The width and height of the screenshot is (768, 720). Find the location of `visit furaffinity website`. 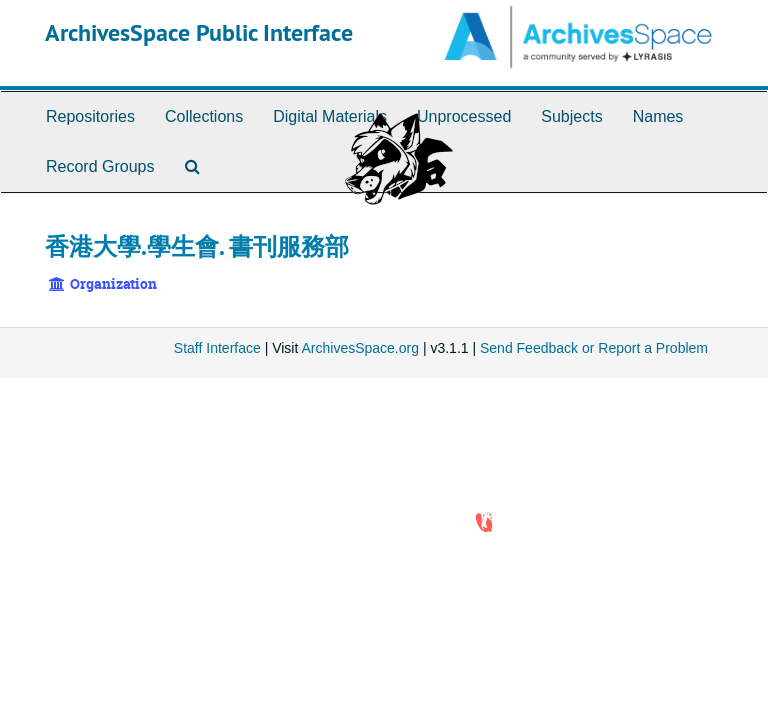

visit furaffinity website is located at coordinates (399, 159).